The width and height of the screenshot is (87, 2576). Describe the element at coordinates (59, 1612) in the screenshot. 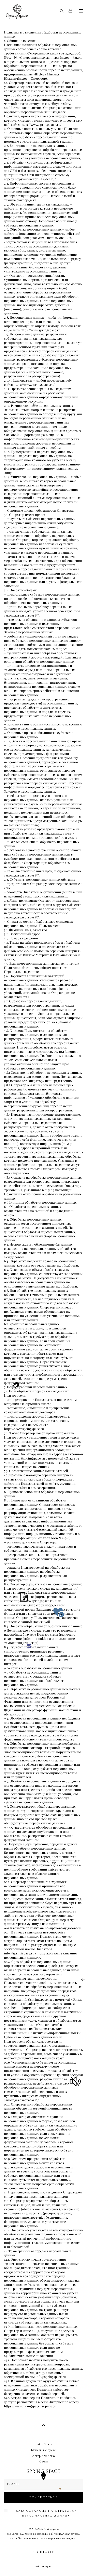

I see `remove item from favorites` at that location.